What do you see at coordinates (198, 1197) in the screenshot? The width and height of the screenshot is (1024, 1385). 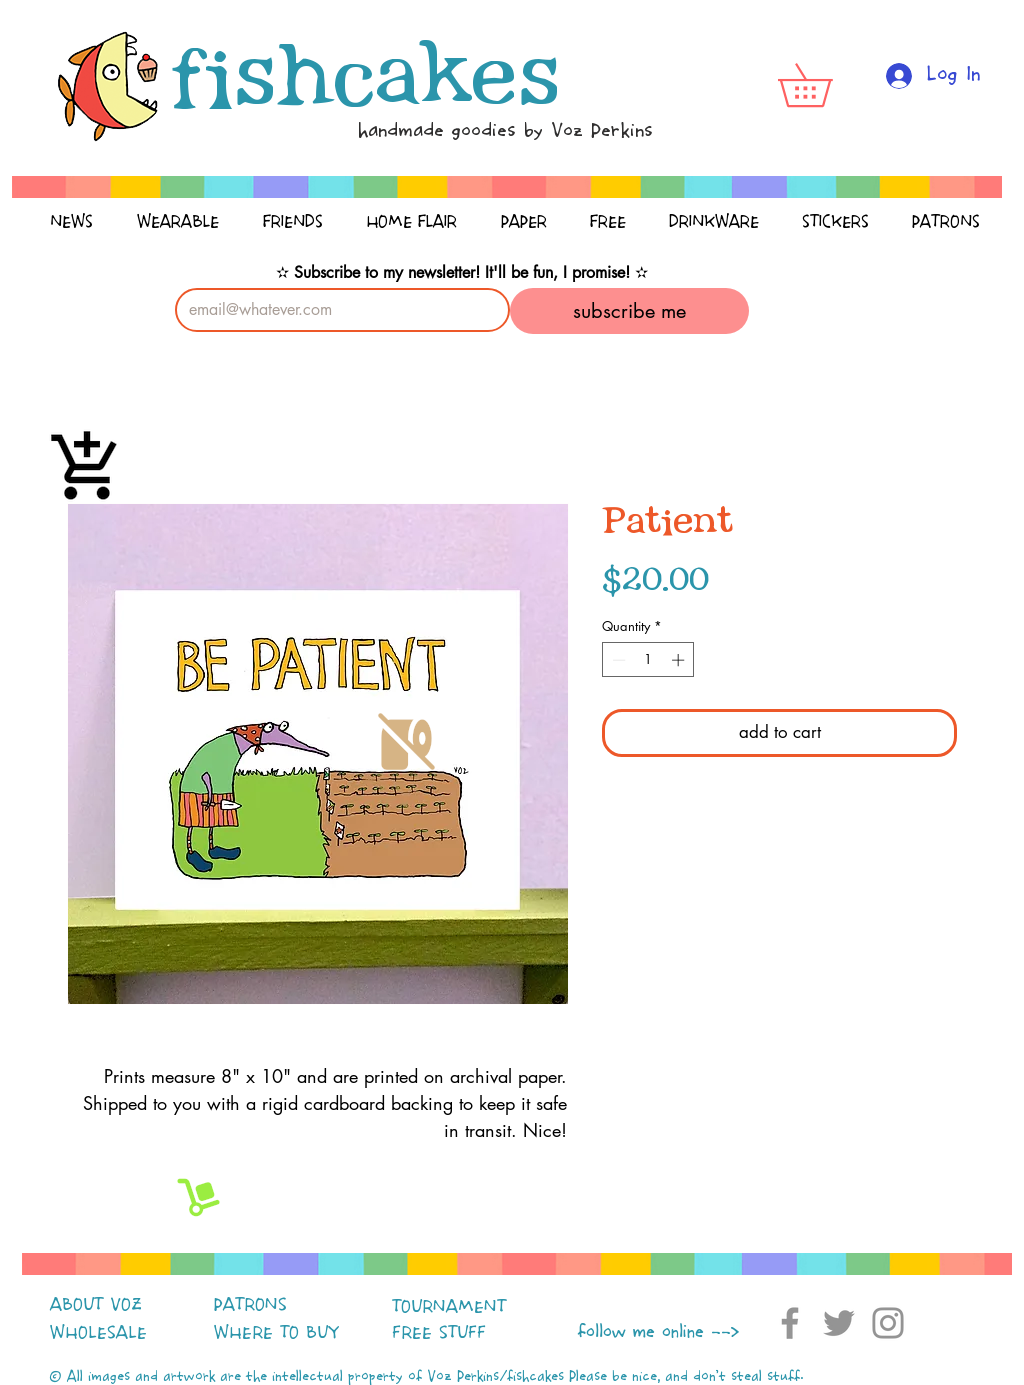 I see `access shipping or delivery options` at bounding box center [198, 1197].